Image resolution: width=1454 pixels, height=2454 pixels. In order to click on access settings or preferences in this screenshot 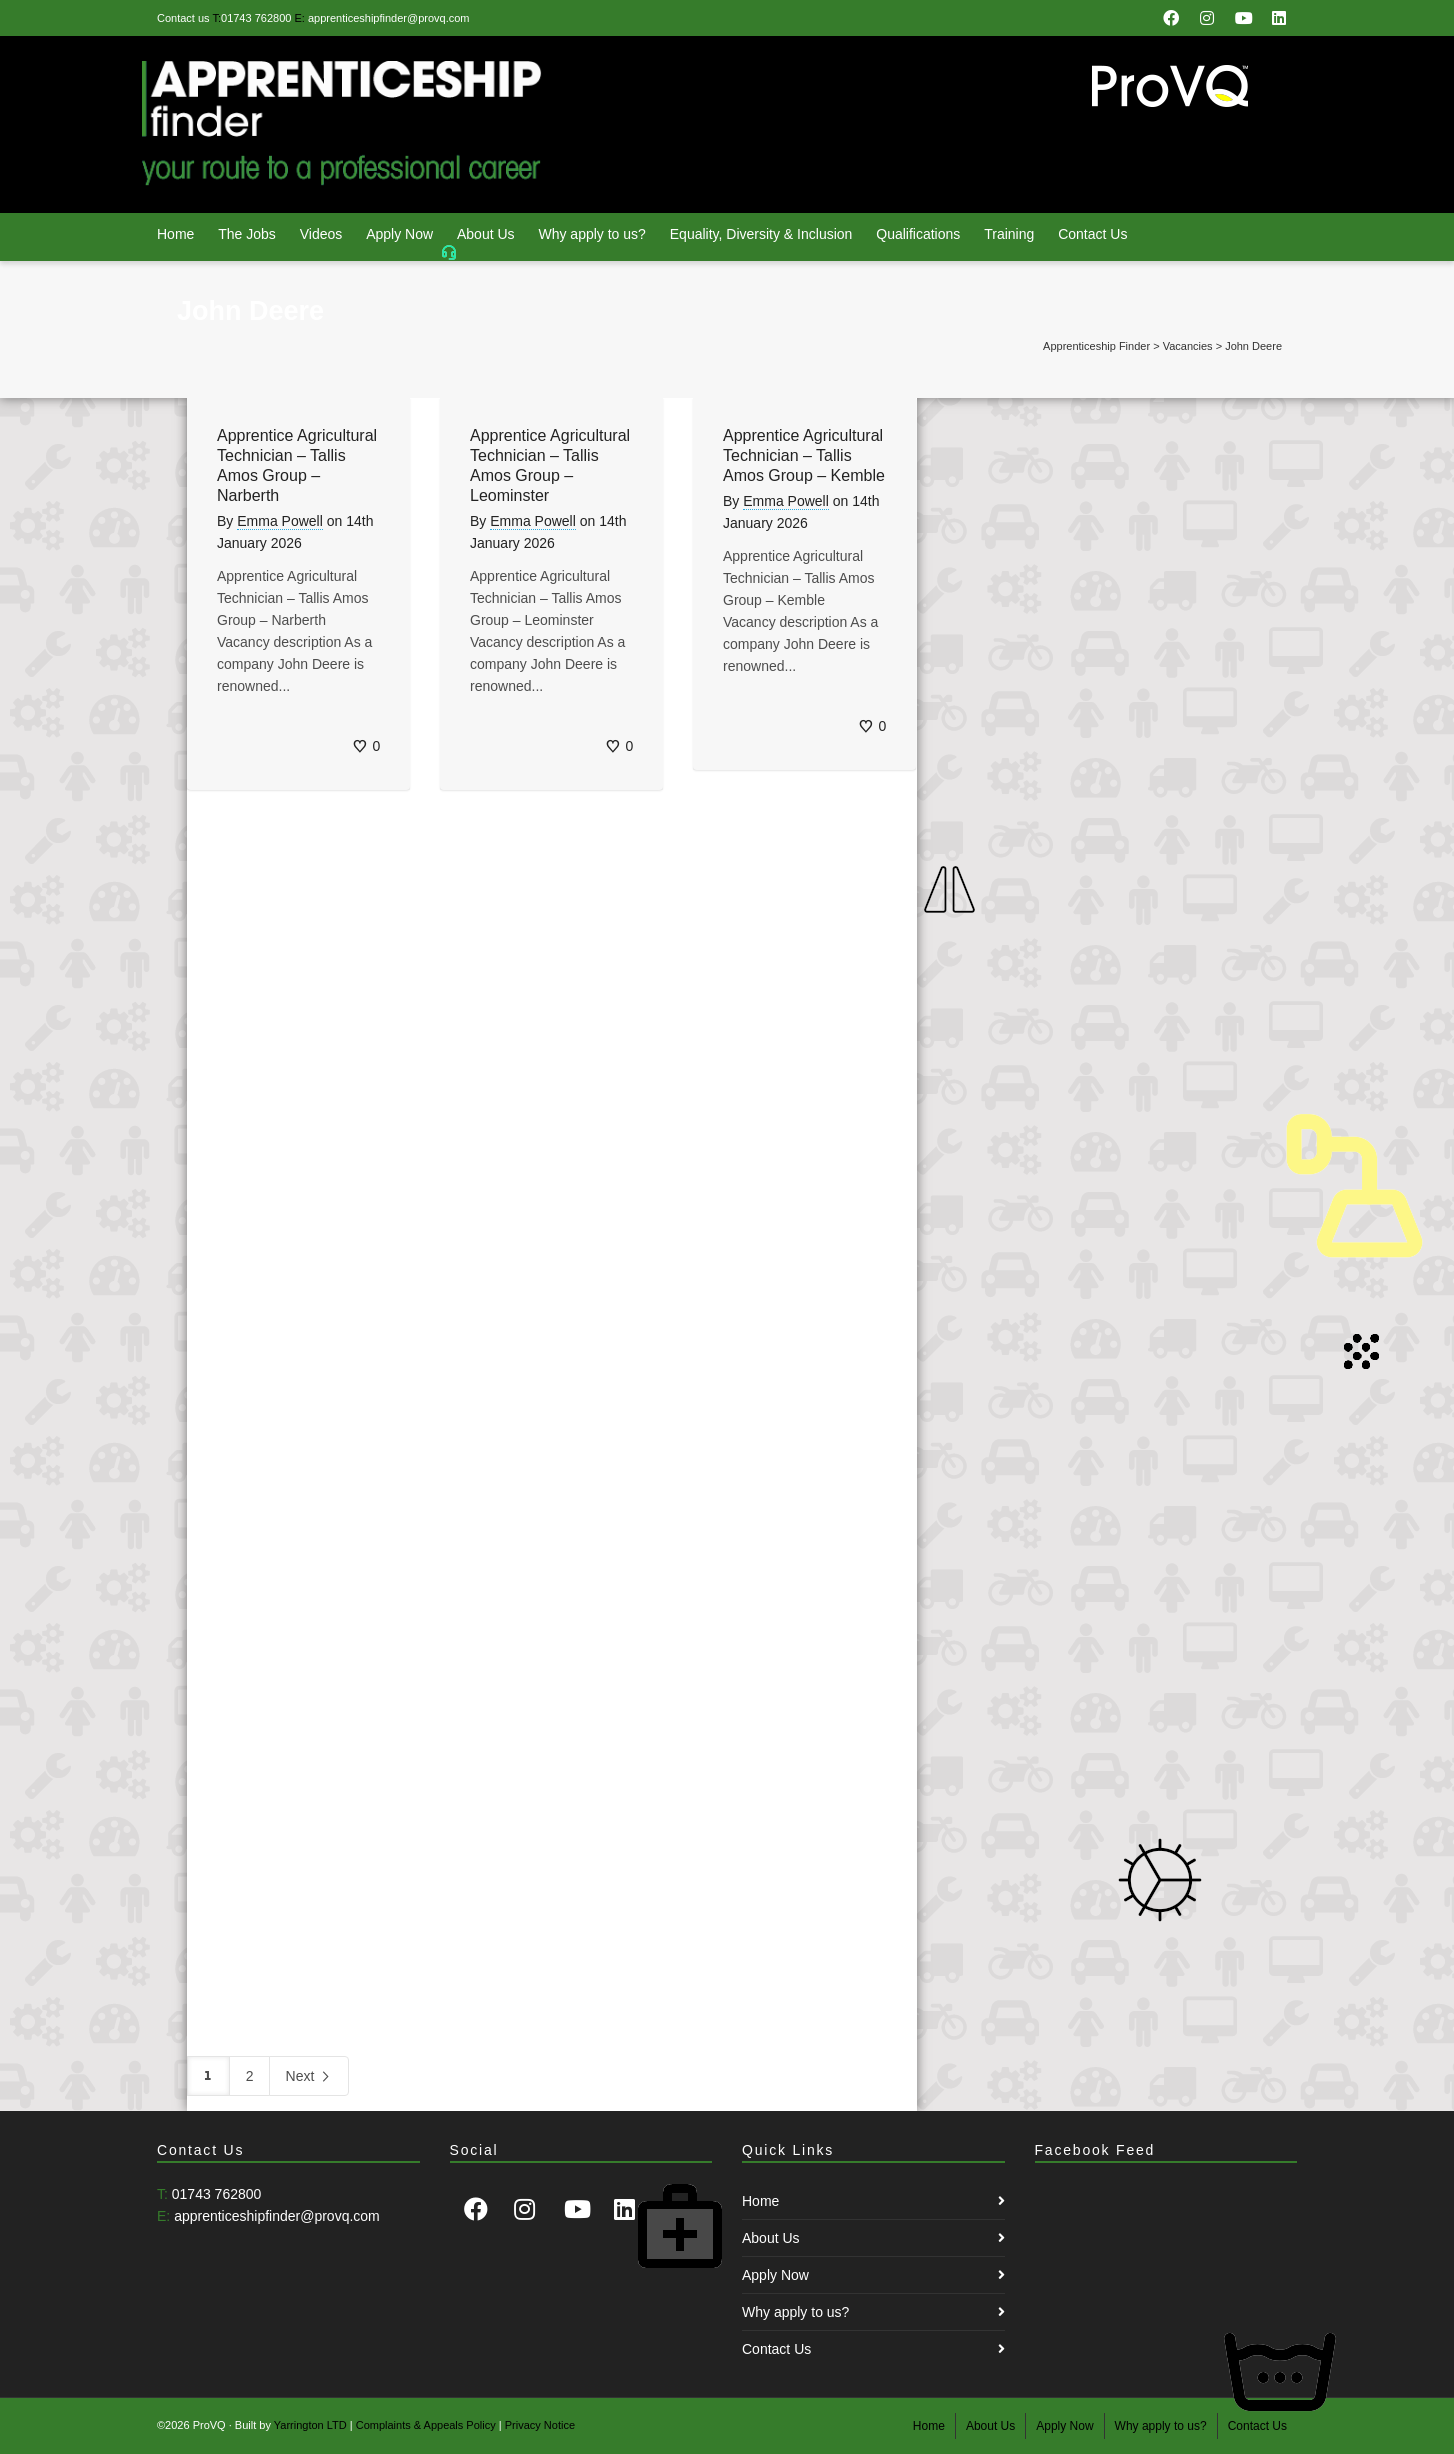, I will do `click(1160, 1880)`.